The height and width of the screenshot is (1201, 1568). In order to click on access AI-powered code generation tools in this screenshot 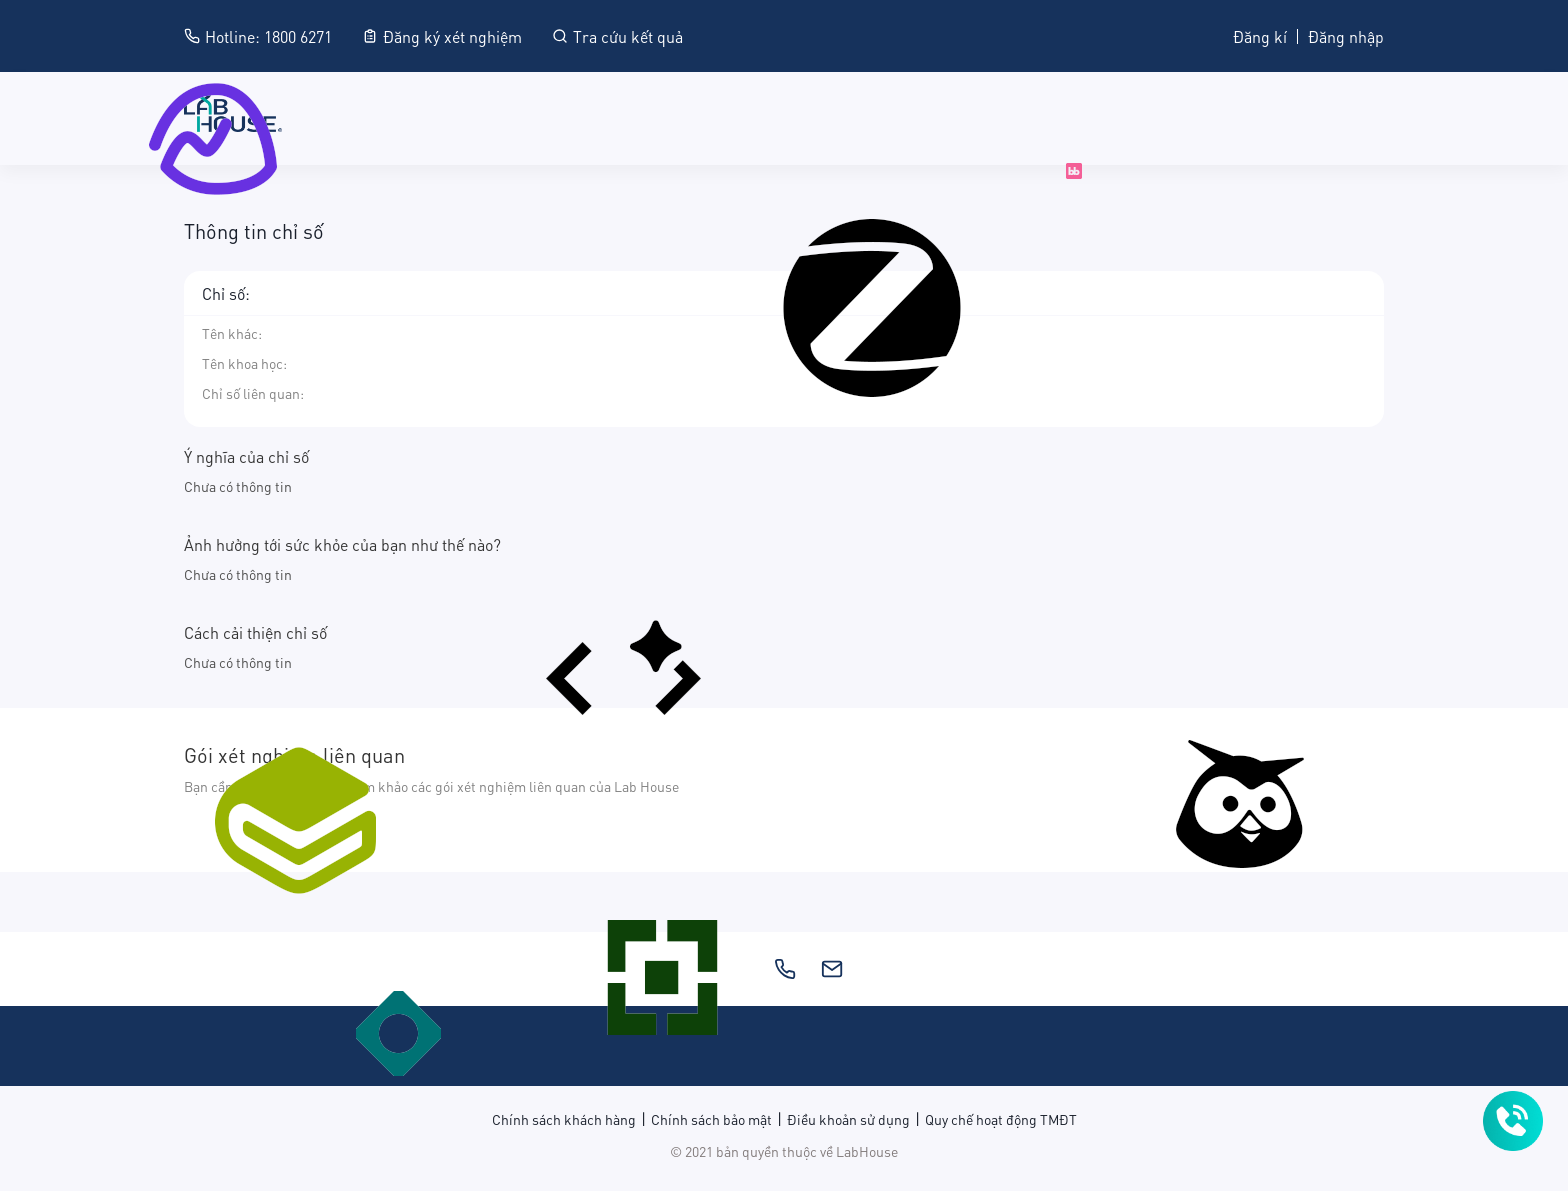, I will do `click(623, 678)`.